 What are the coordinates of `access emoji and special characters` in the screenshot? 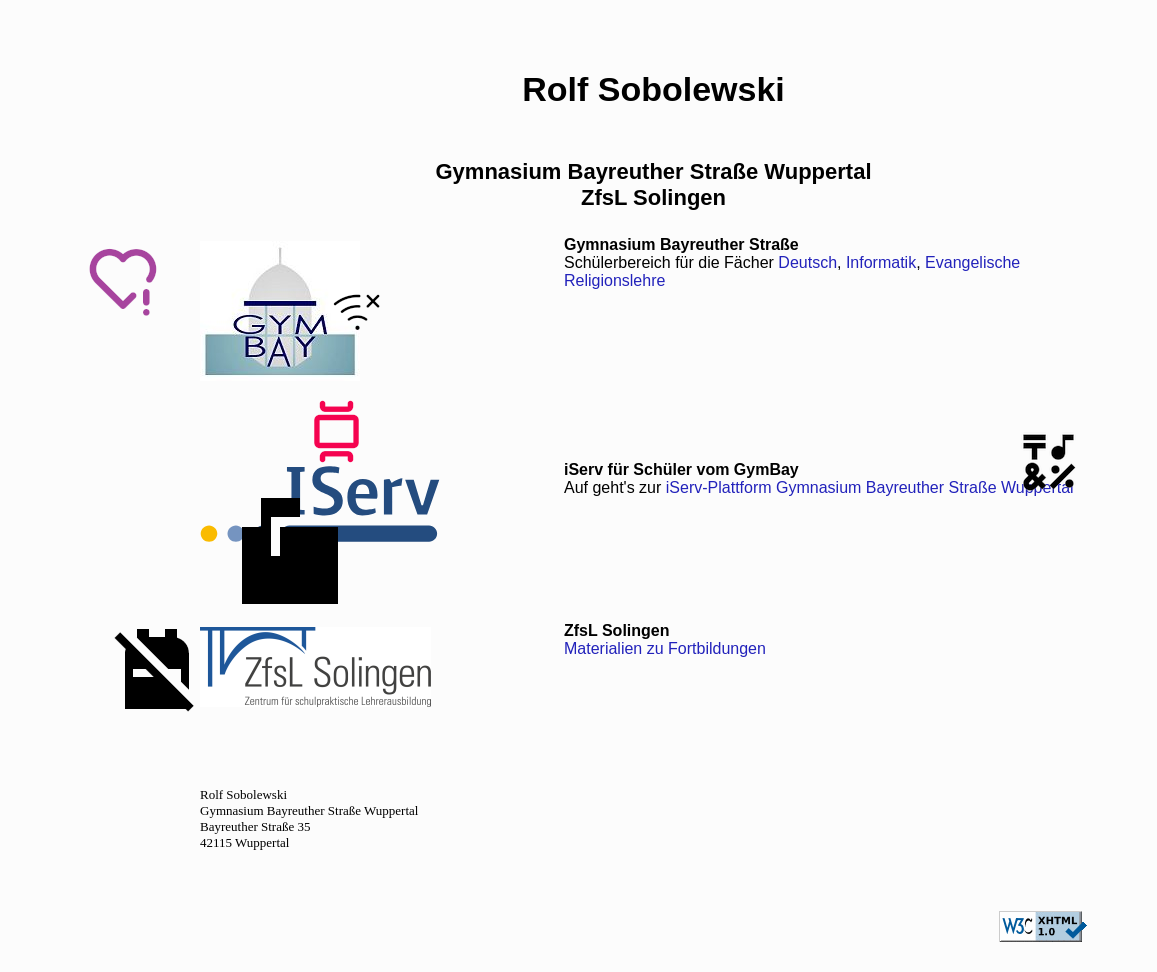 It's located at (1048, 462).